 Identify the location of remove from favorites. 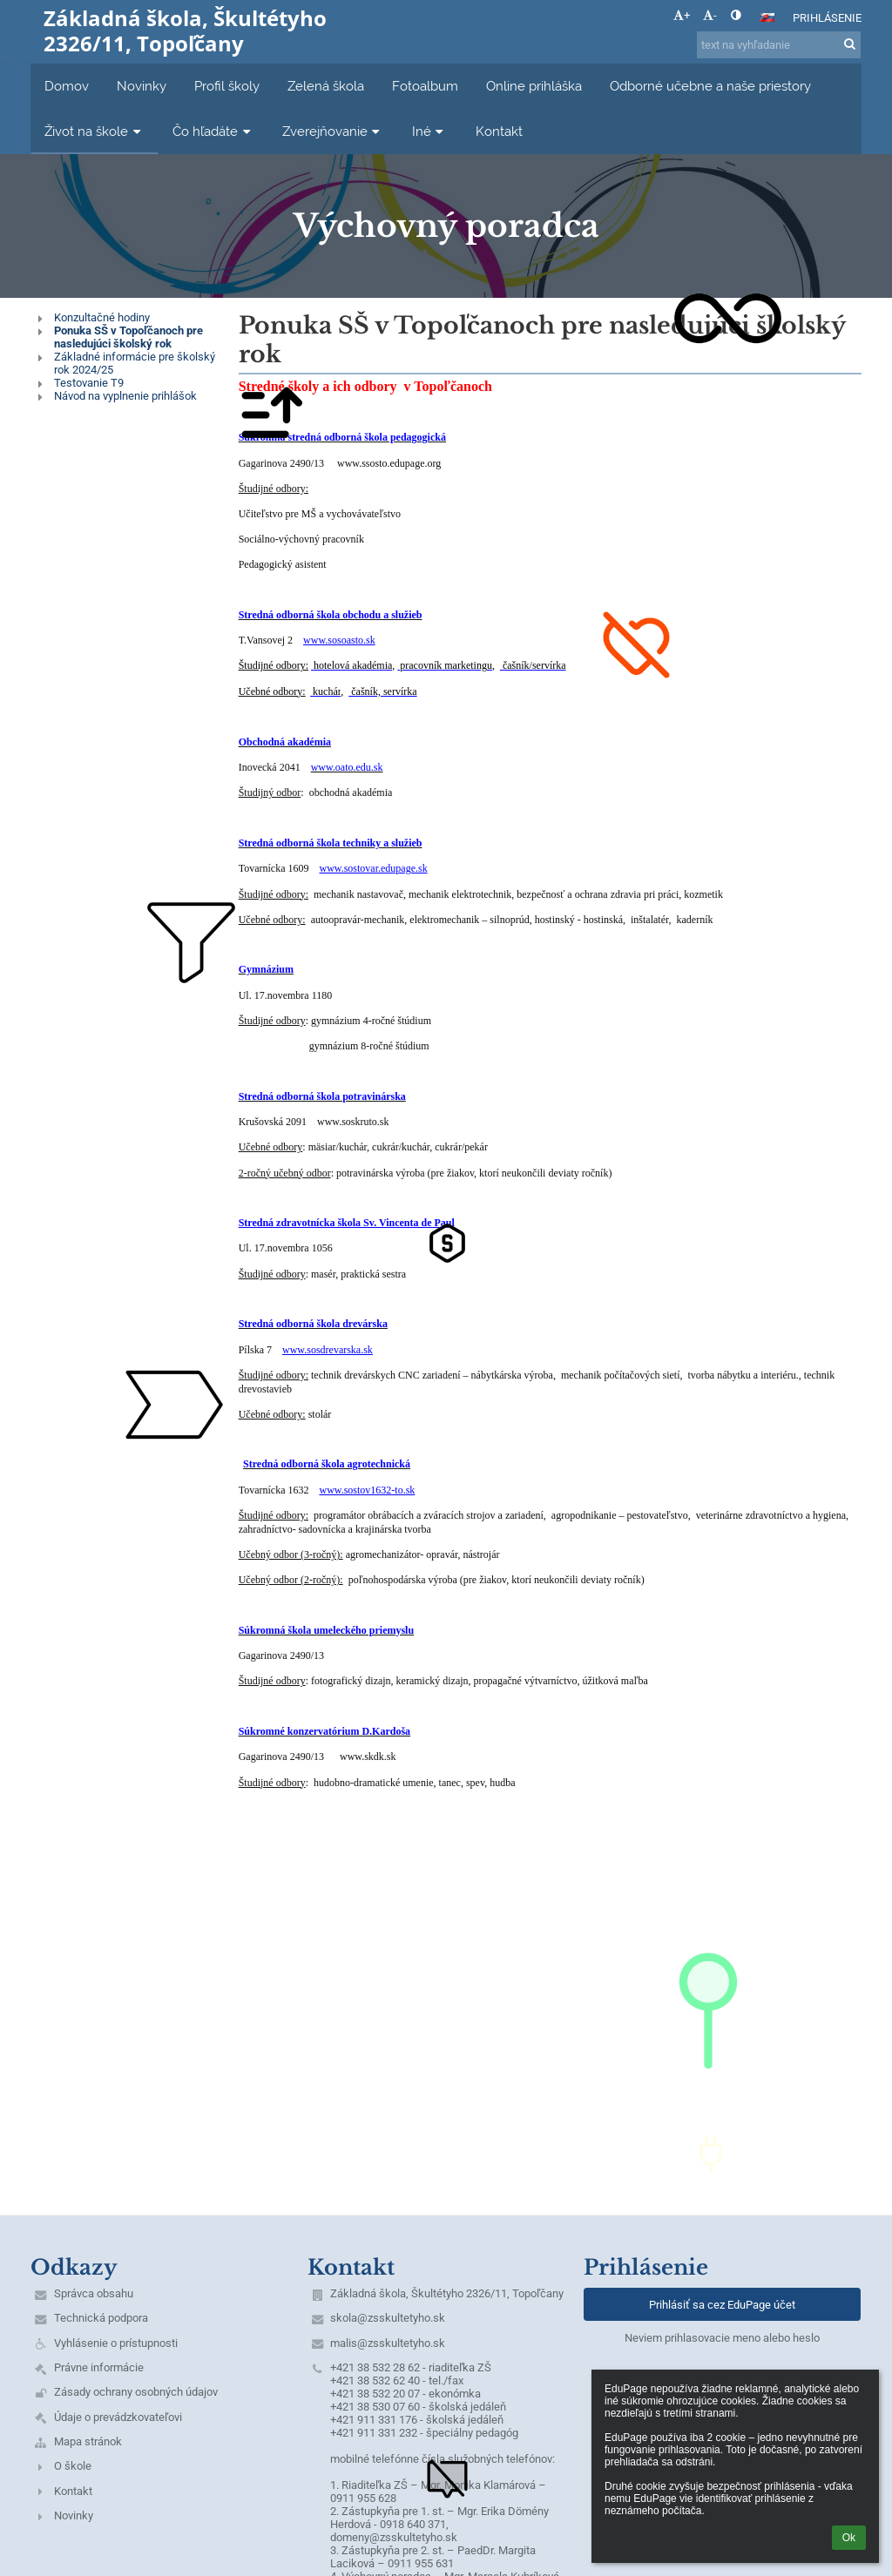
(636, 644).